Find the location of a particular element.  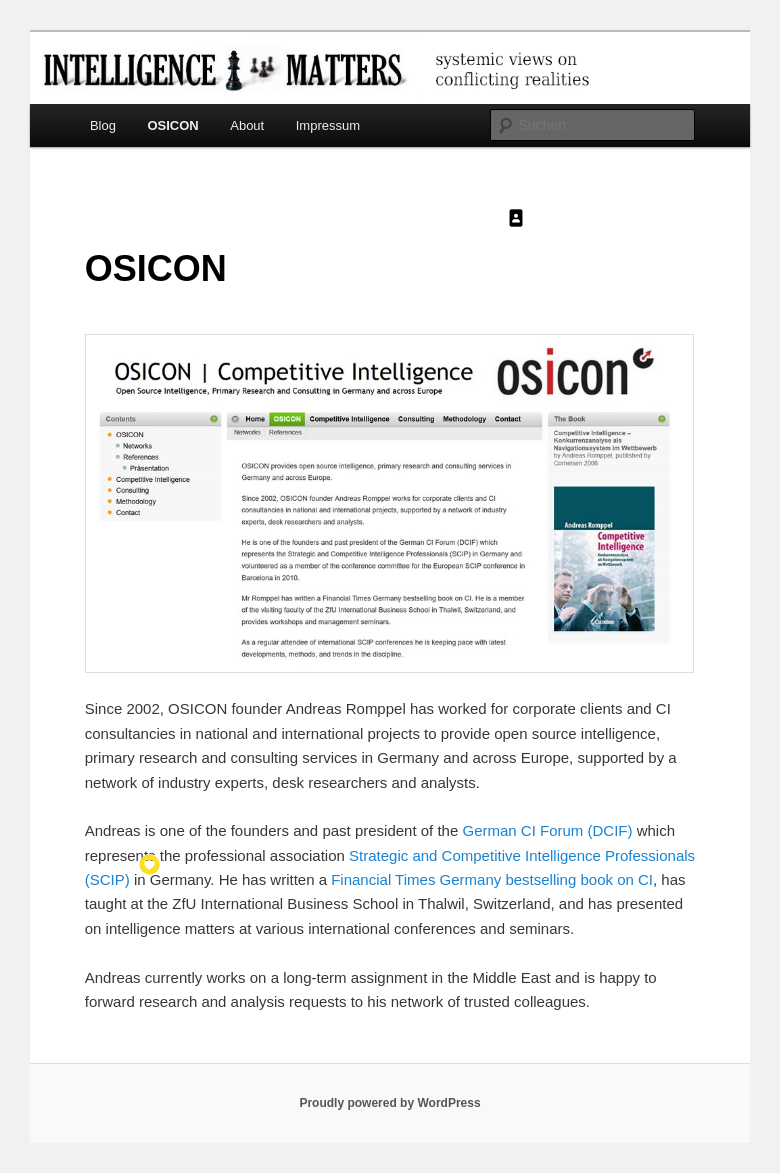

add to favorites is located at coordinates (149, 864).